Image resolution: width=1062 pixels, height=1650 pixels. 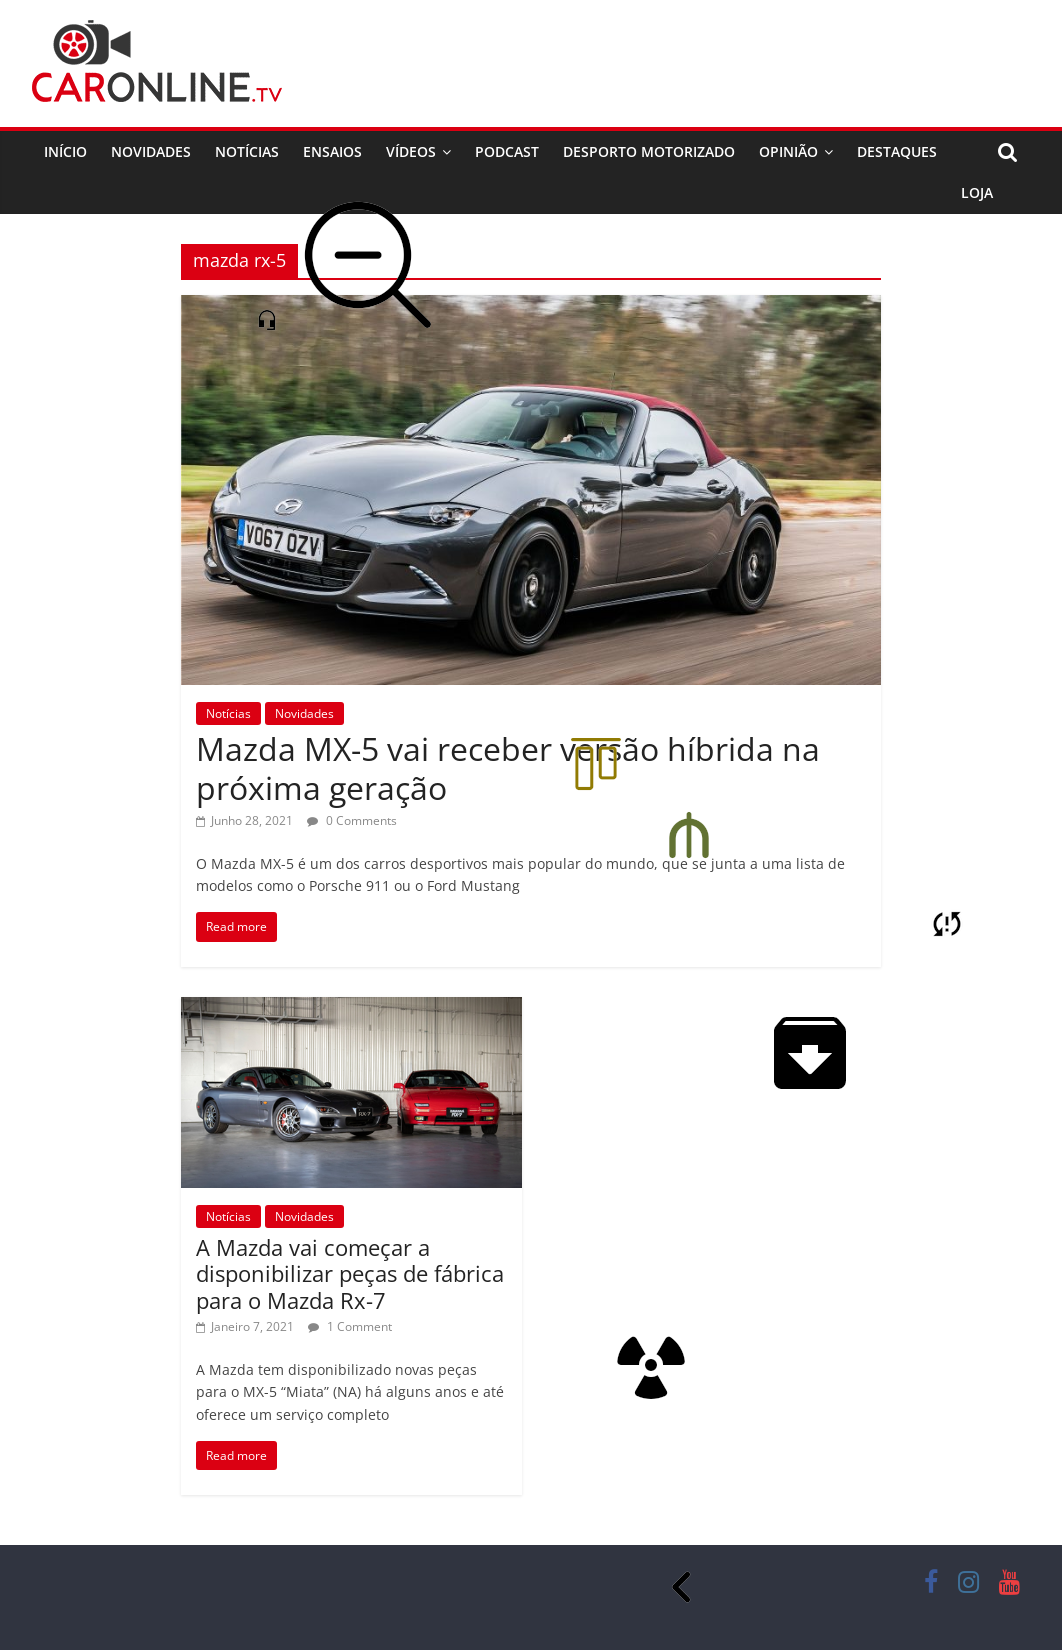 I want to click on indicates azerbaijani manat currency, so click(x=689, y=835).